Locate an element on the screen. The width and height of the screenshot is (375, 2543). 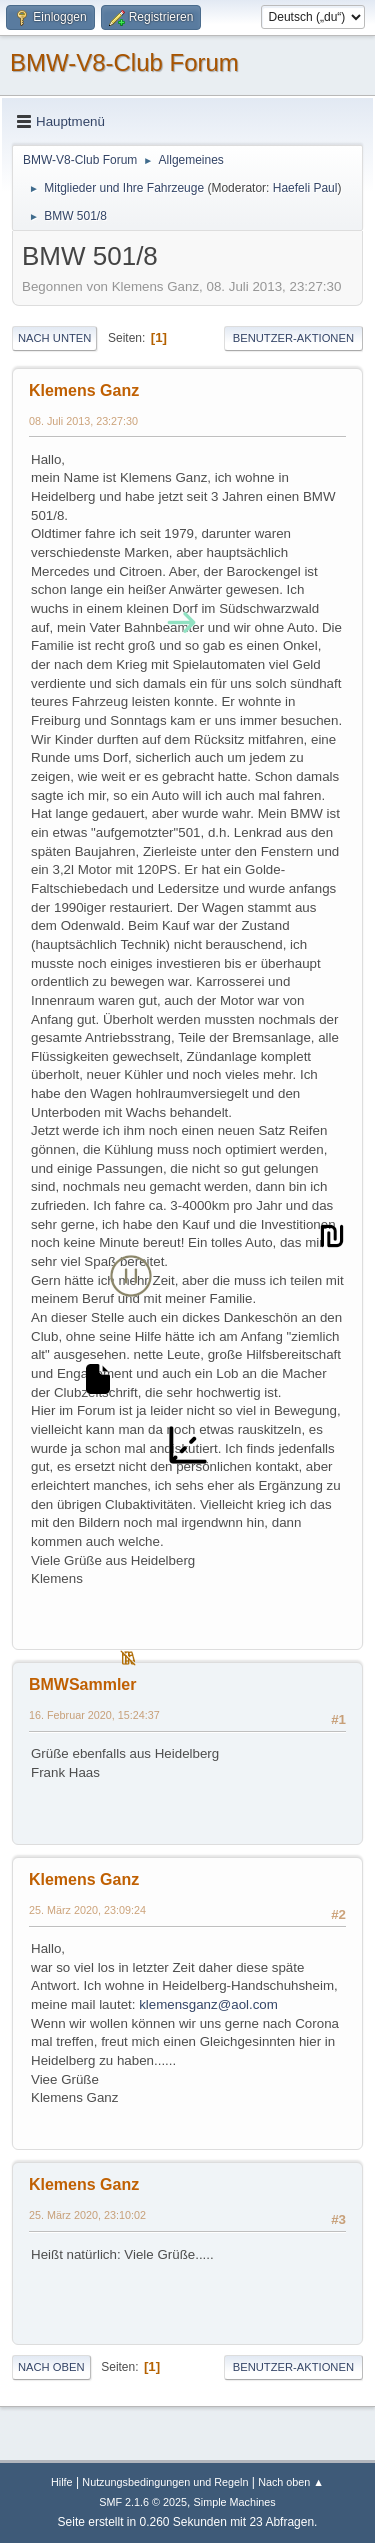
library or reading feature unavailable is located at coordinates (128, 1658).